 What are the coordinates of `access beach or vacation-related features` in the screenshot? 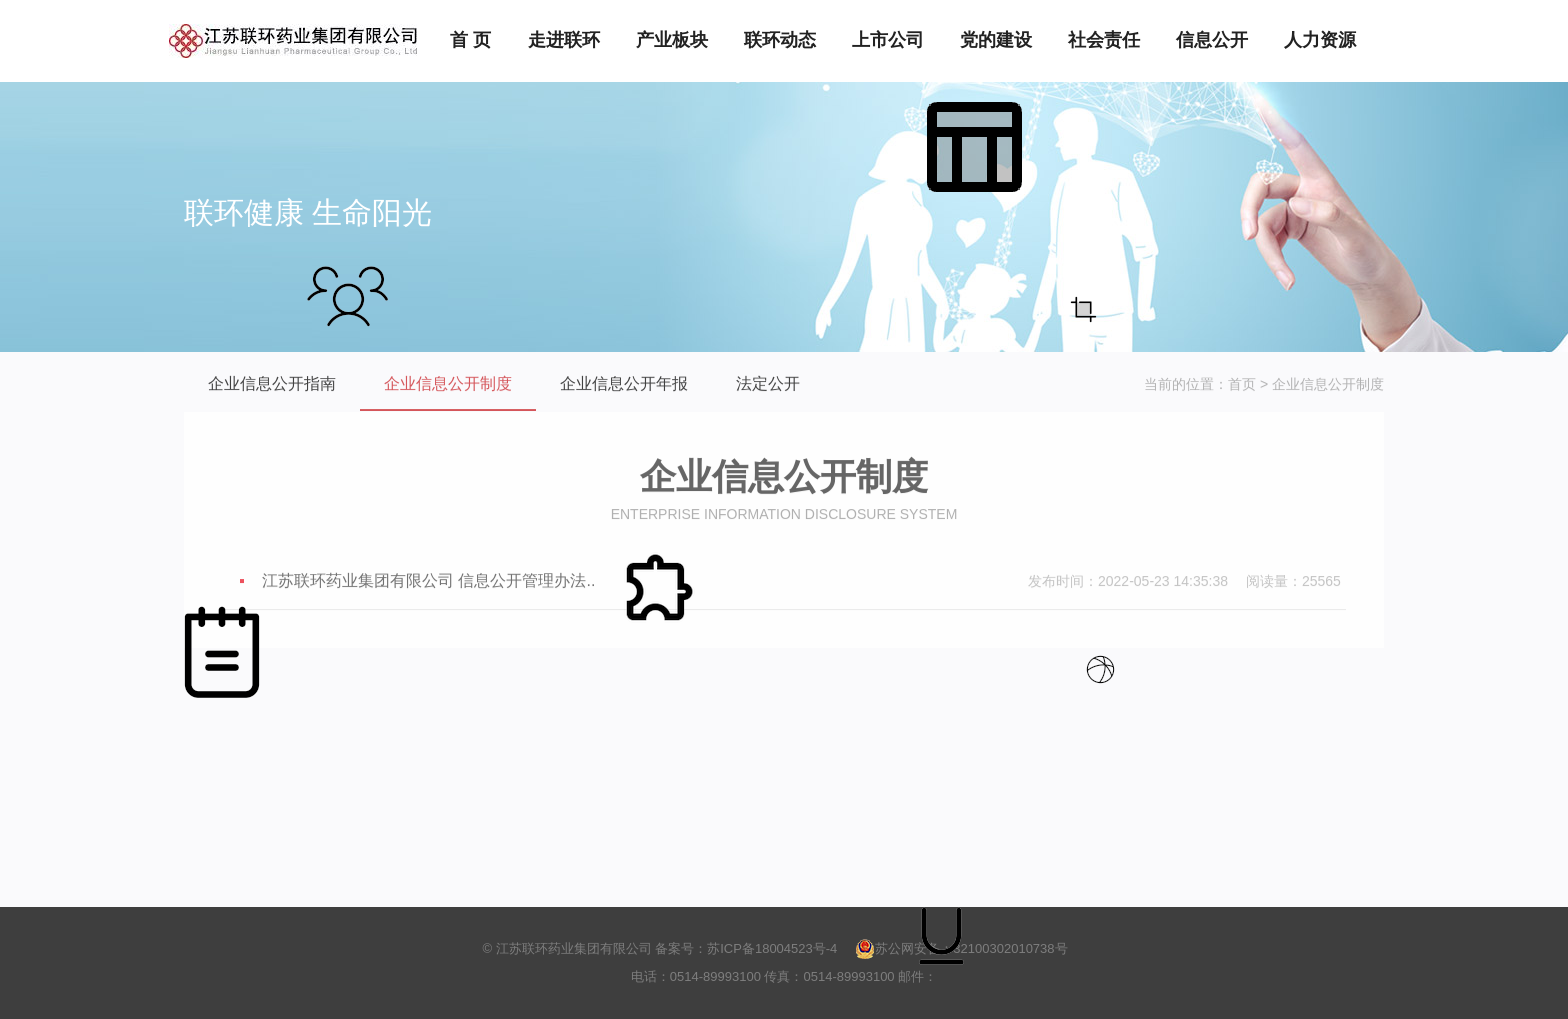 It's located at (1100, 669).